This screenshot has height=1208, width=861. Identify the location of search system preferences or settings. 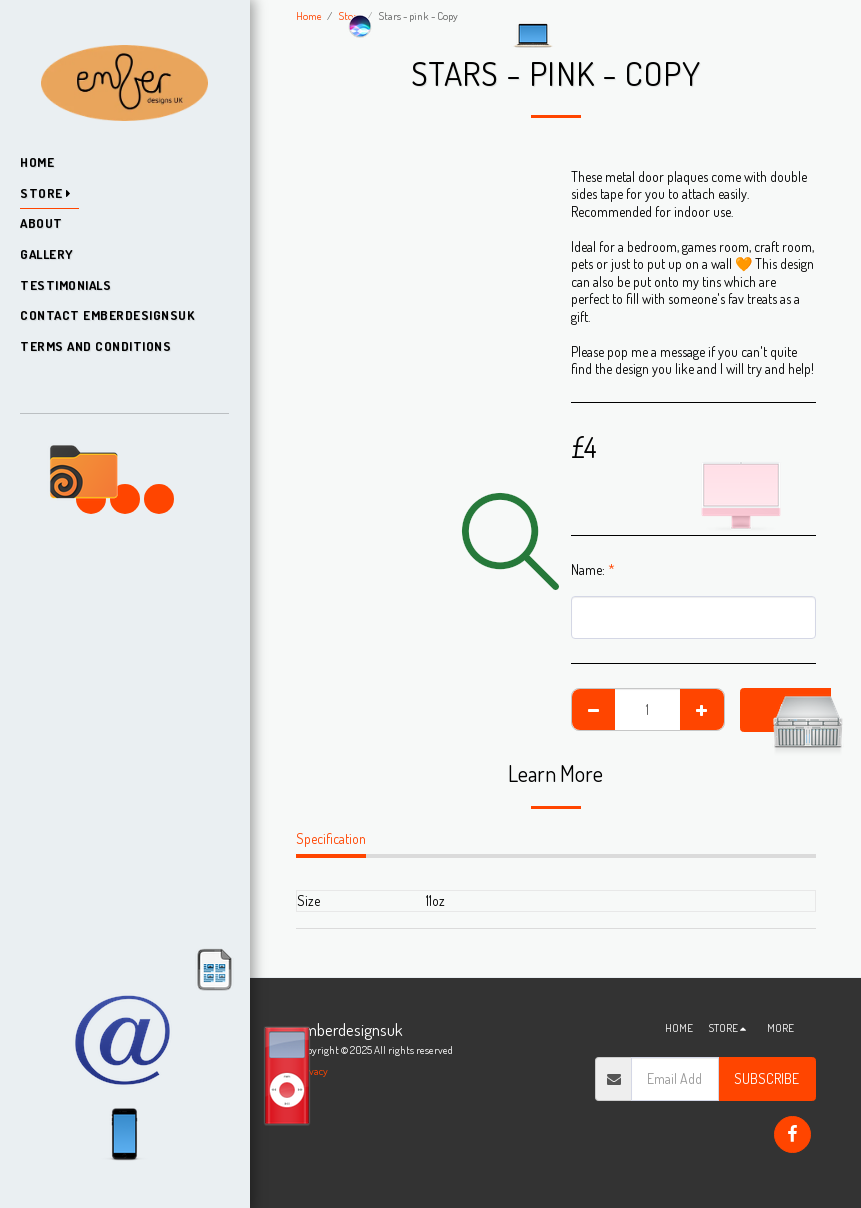
(510, 541).